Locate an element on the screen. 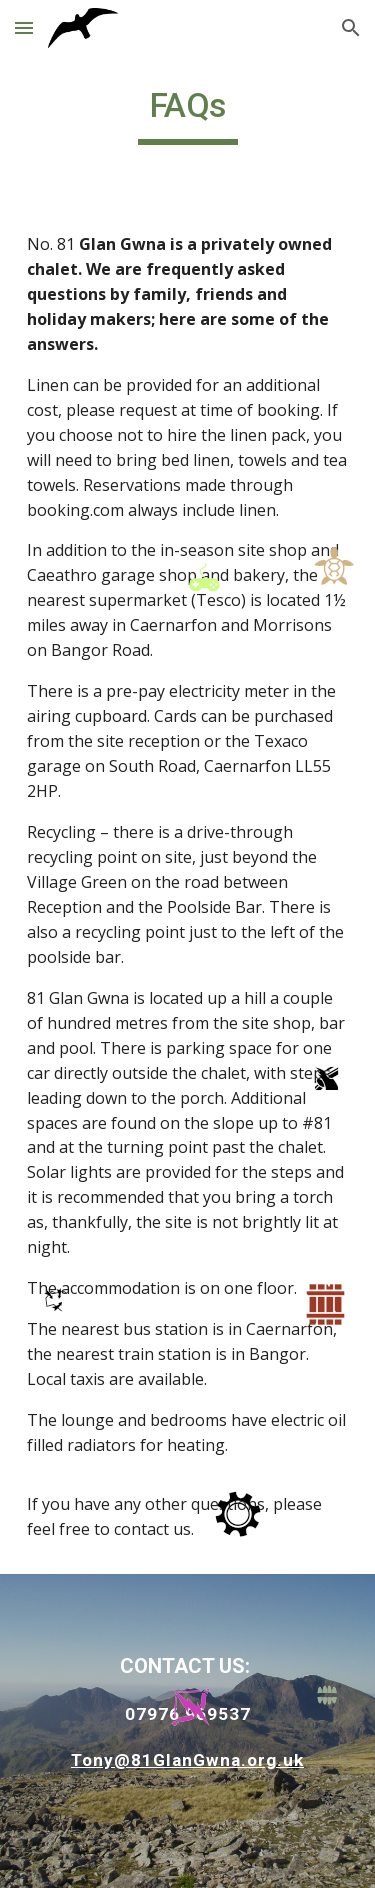 The height and width of the screenshot is (1888, 375). equip lightning bow weapon is located at coordinates (191, 1707).